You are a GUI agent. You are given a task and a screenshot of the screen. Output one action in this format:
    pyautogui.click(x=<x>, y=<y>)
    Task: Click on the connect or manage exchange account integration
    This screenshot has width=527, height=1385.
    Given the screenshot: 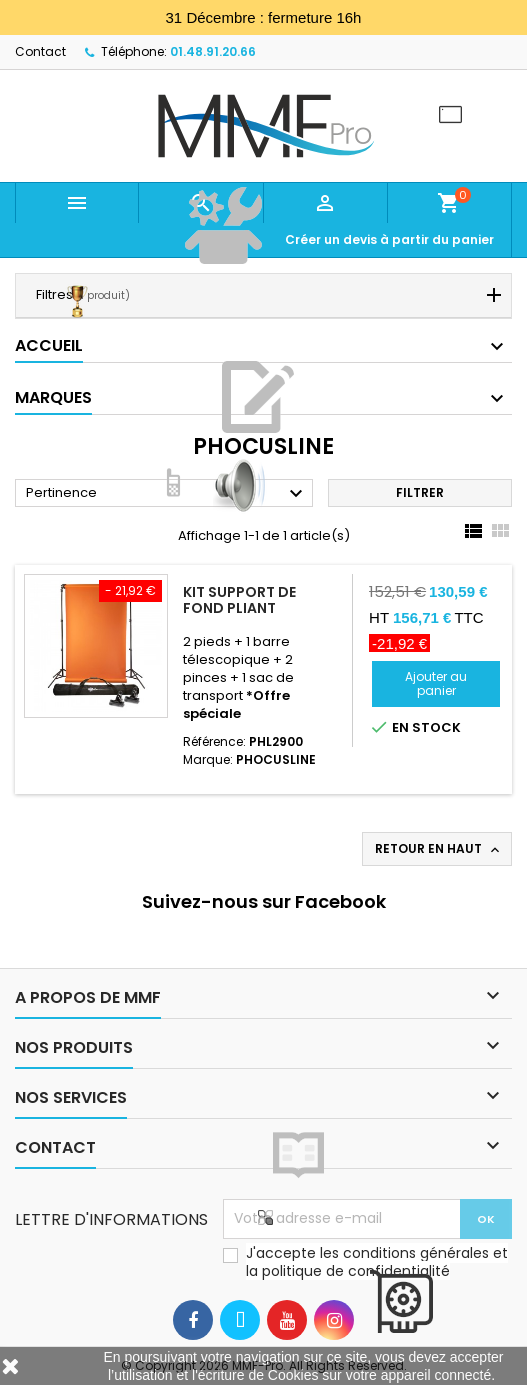 What is the action you would take?
    pyautogui.click(x=265, y=1217)
    